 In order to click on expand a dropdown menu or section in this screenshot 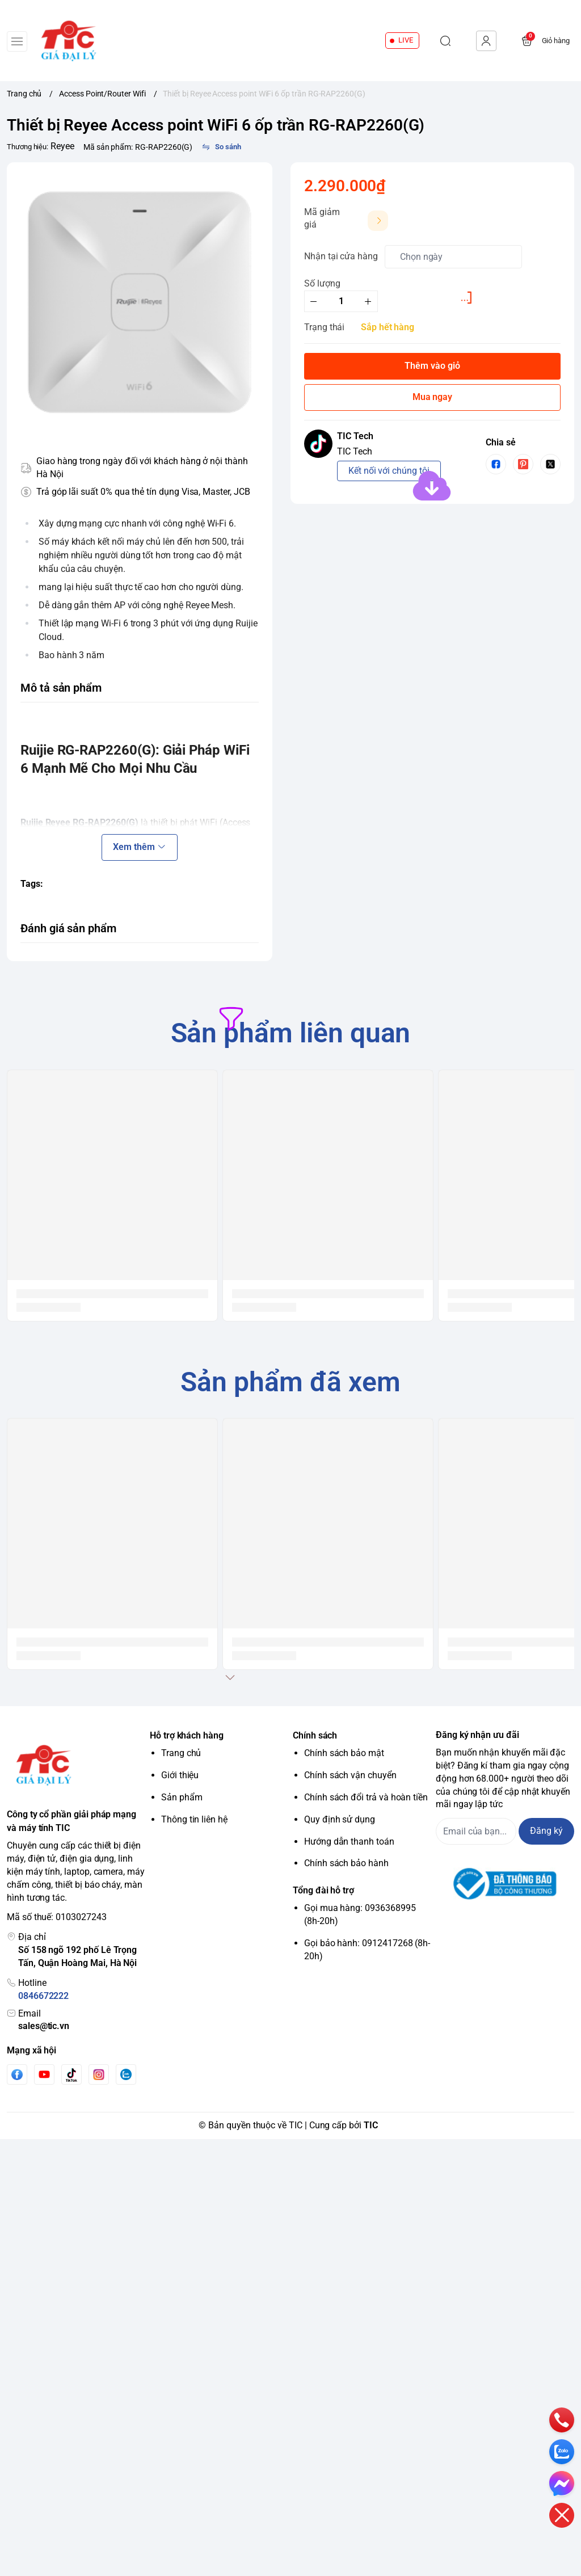, I will do `click(230, 1677)`.